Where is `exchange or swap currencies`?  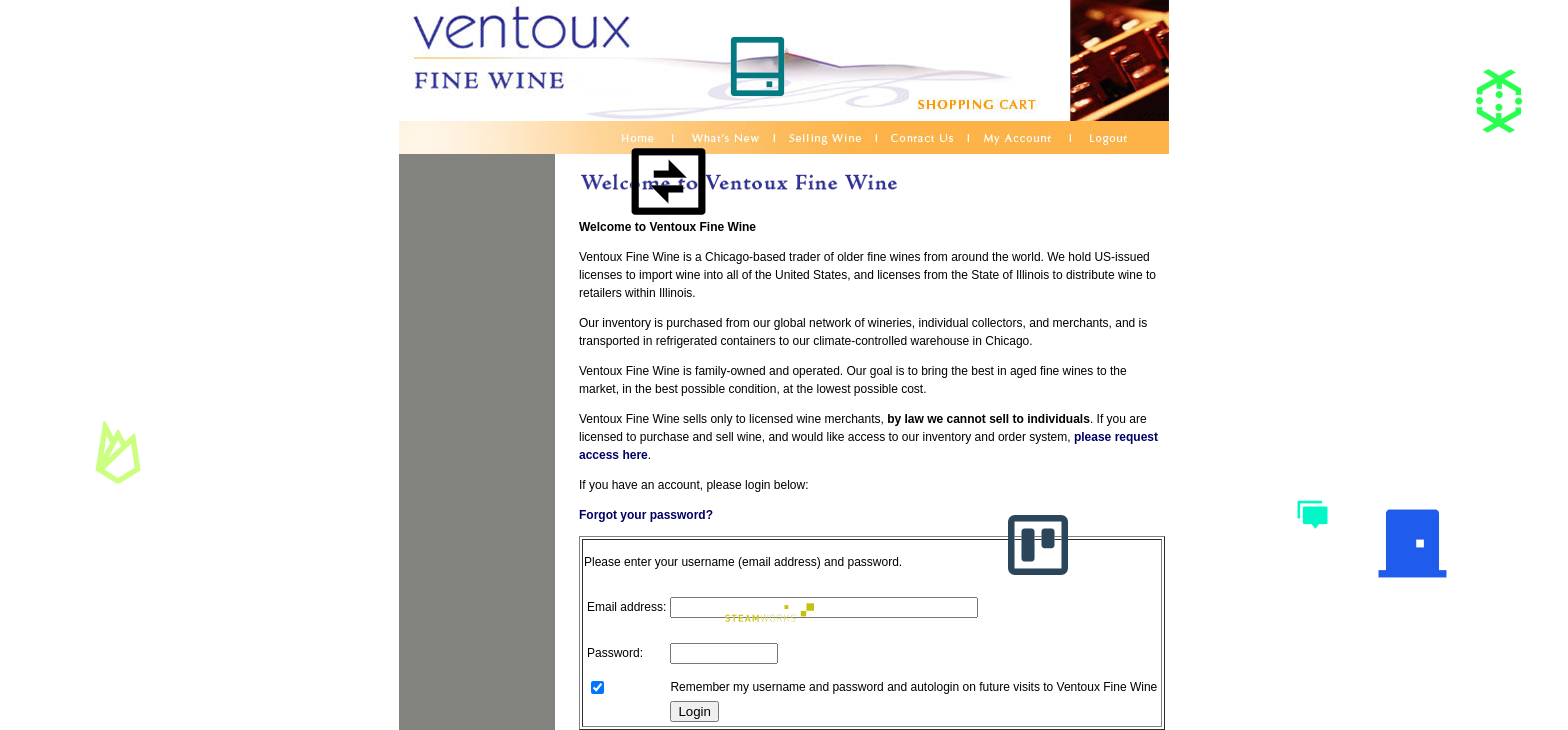
exchange or swap currencies is located at coordinates (668, 181).